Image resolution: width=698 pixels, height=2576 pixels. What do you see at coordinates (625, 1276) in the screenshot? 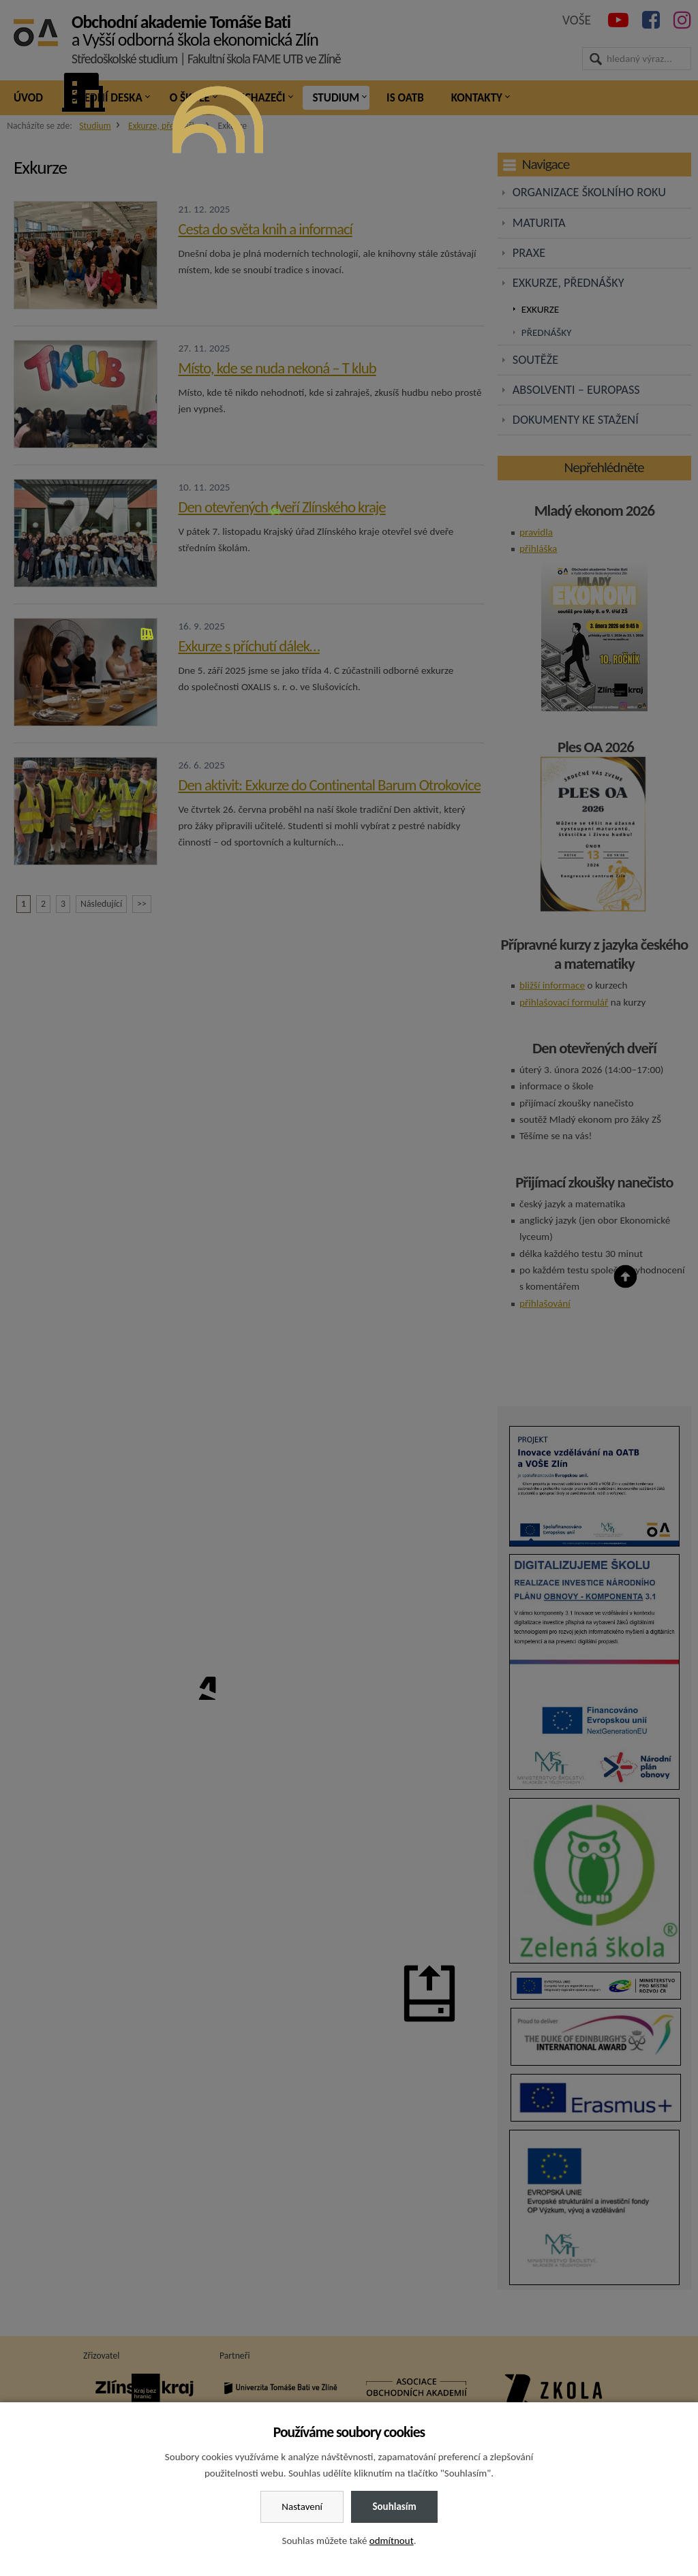
I see `upload a file or content` at bounding box center [625, 1276].